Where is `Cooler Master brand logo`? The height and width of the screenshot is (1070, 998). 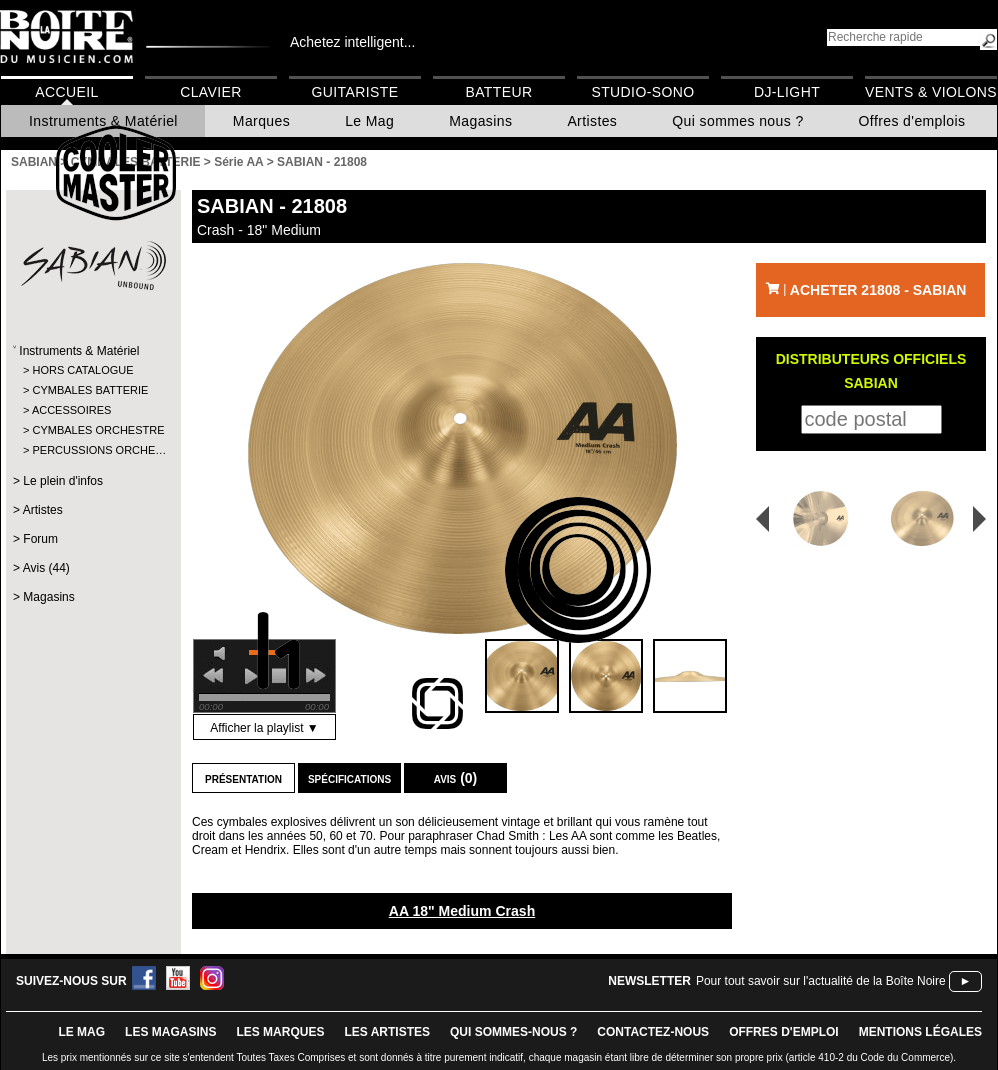 Cooler Master brand logo is located at coordinates (116, 173).